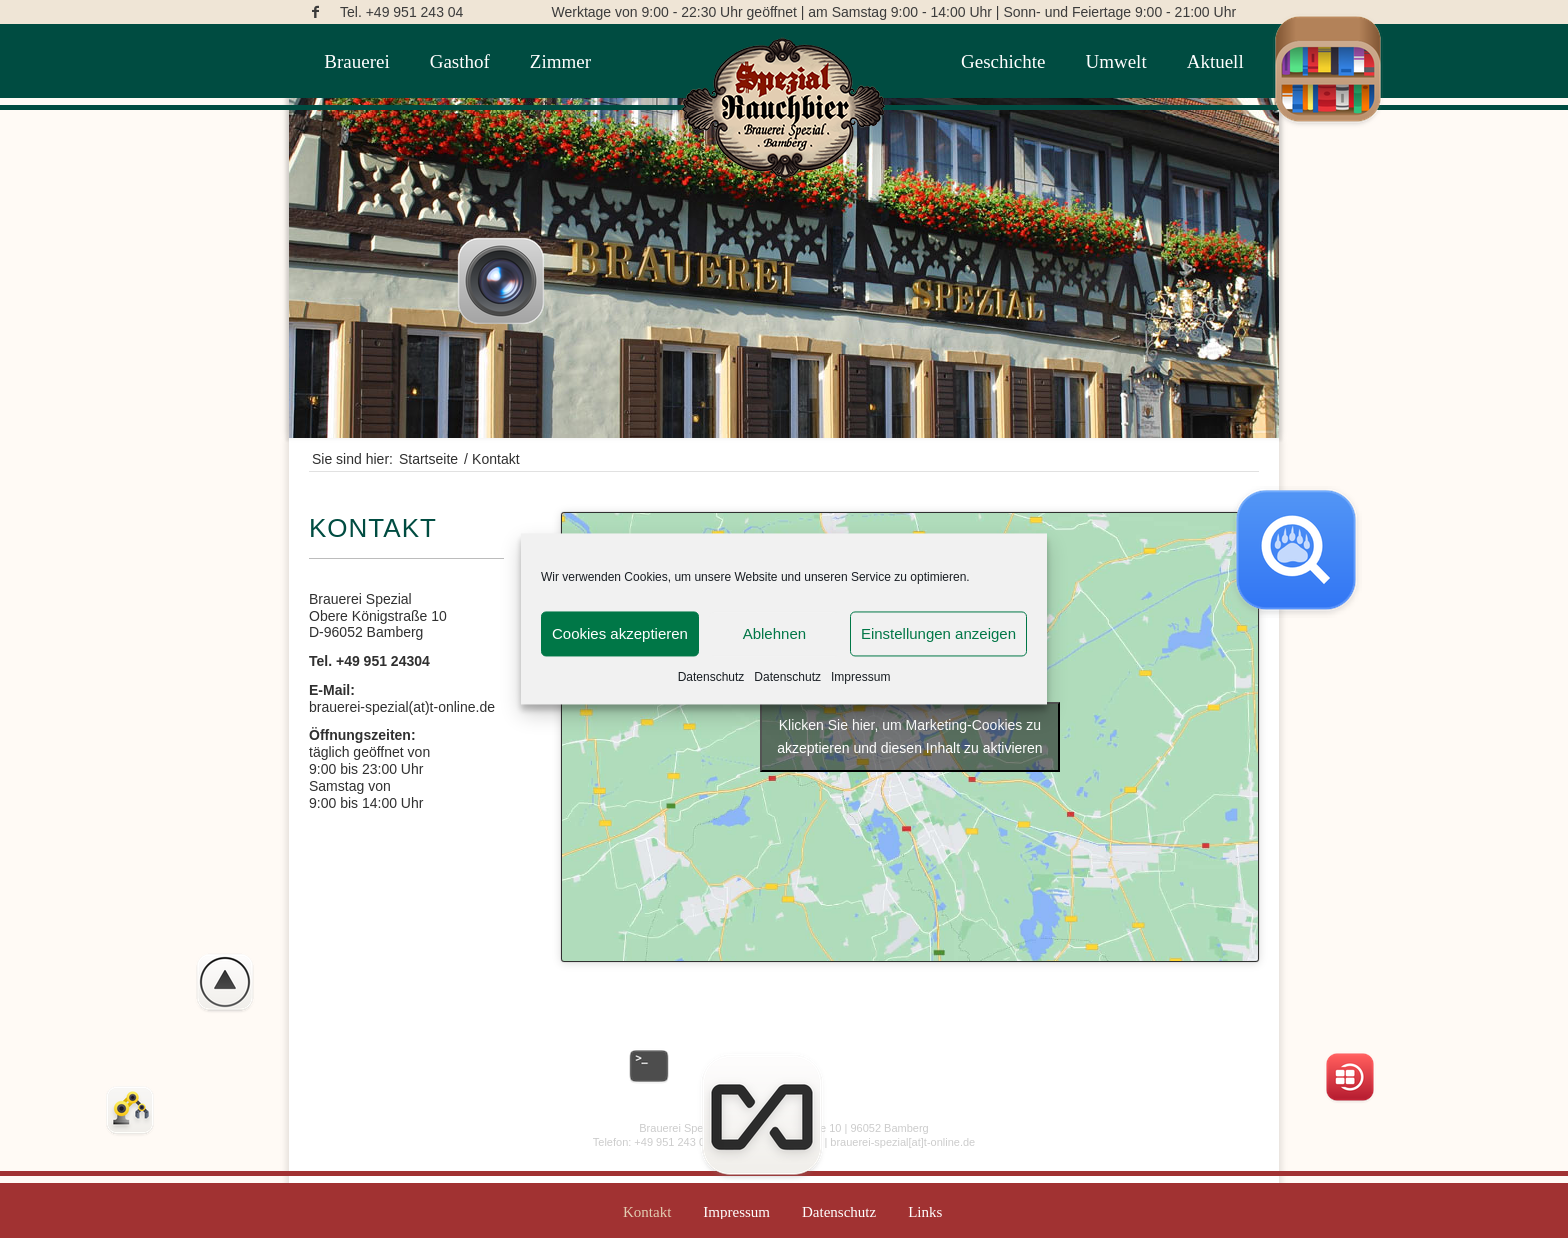  What do you see at coordinates (130, 1110) in the screenshot?
I see `open gnome builder development environment` at bounding box center [130, 1110].